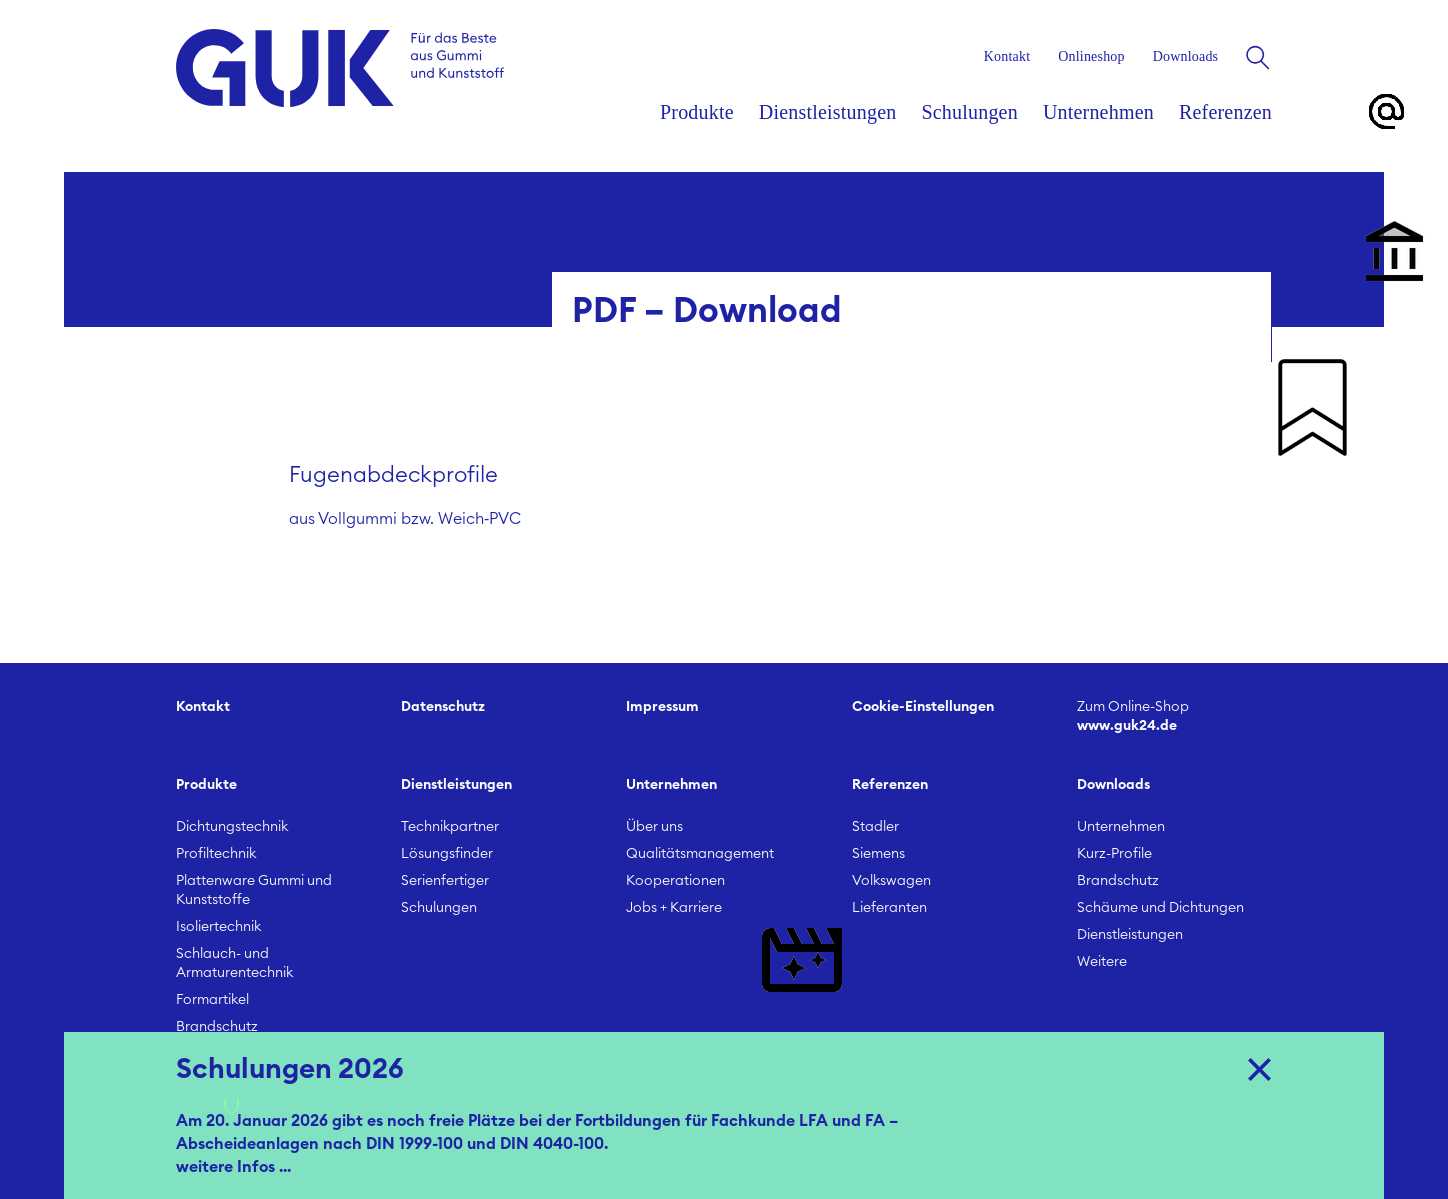 The image size is (1448, 1199). I want to click on enter or view email address, so click(1386, 111).